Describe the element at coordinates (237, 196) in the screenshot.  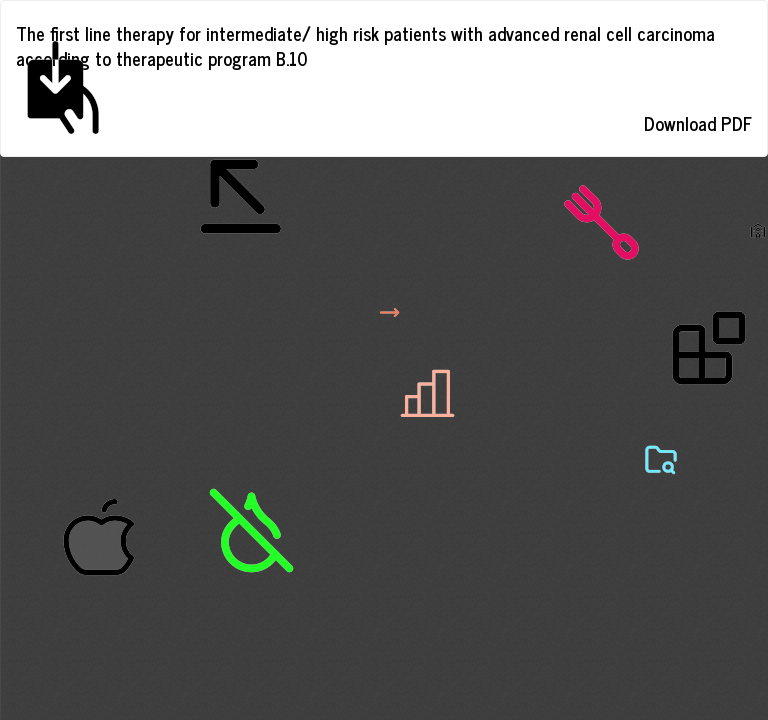
I see `navigate to the top-left or beginning of content` at that location.